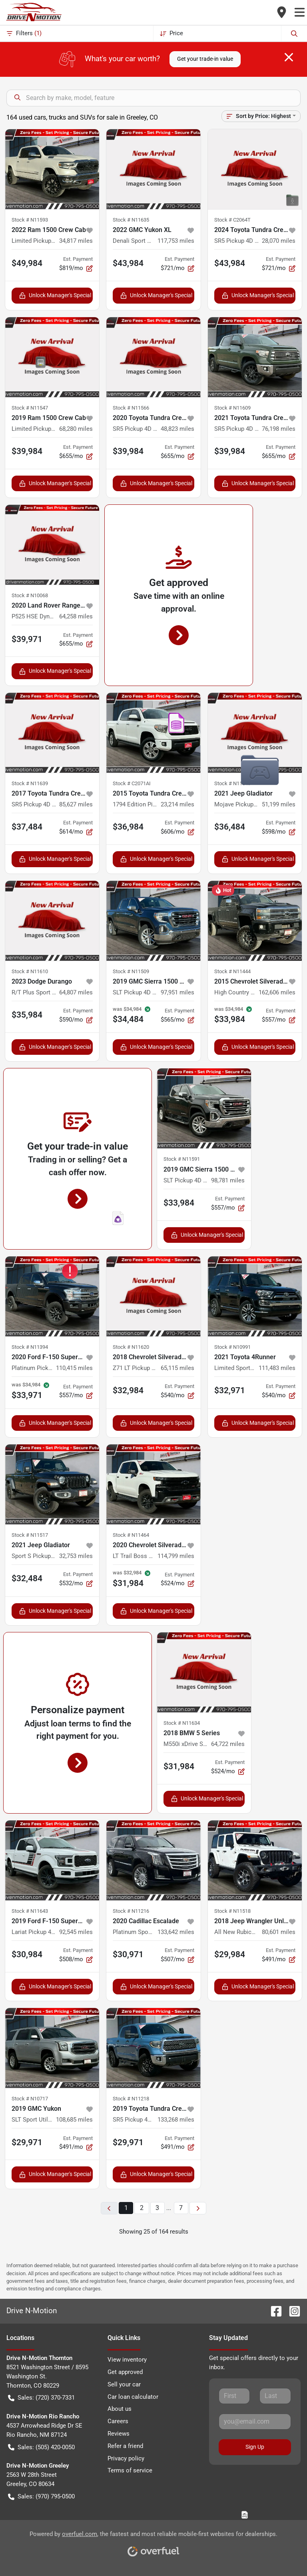 The width and height of the screenshot is (307, 2576). I want to click on game boy advance ROM file, so click(40, 362).